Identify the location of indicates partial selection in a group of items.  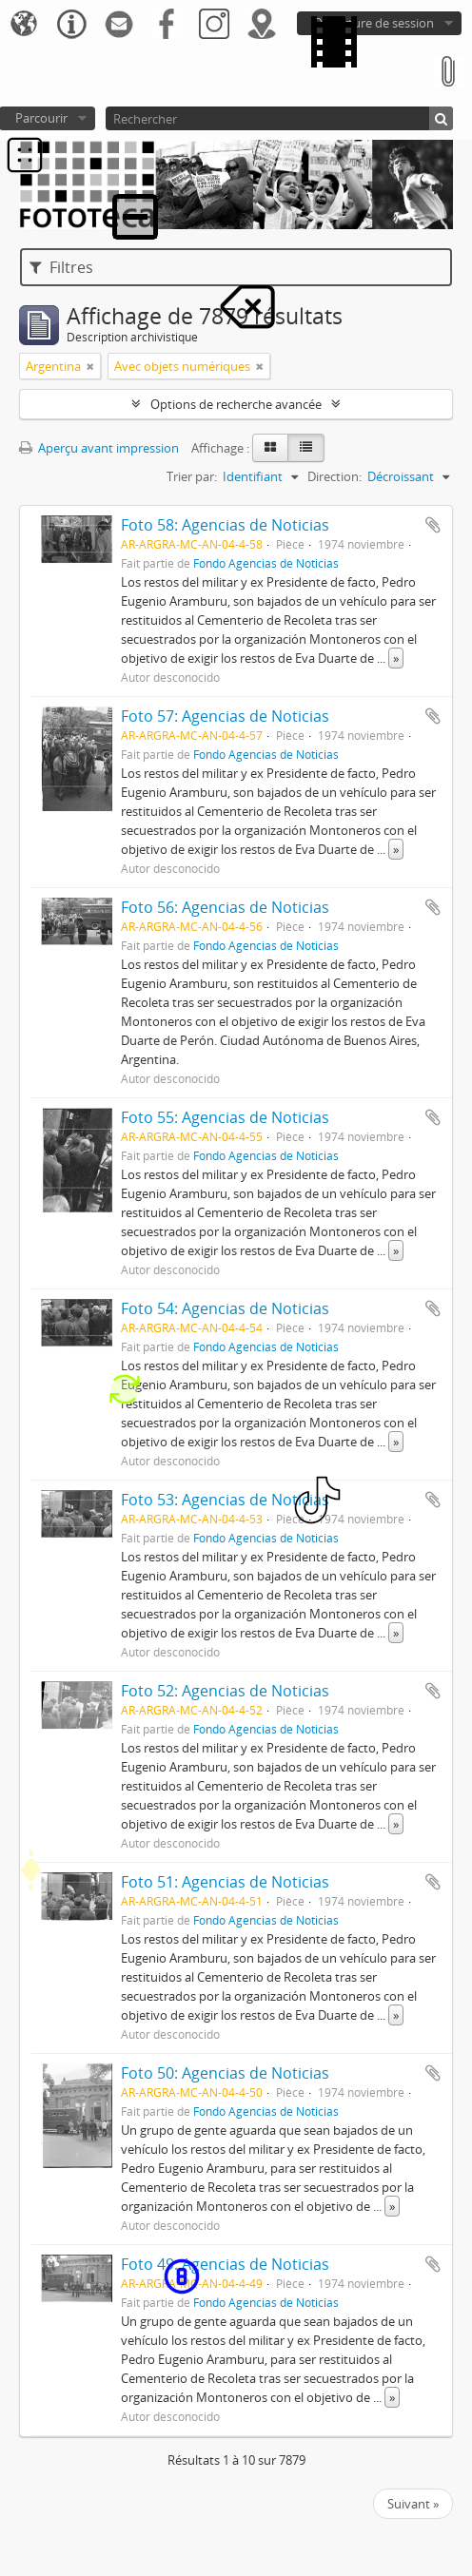
(135, 217).